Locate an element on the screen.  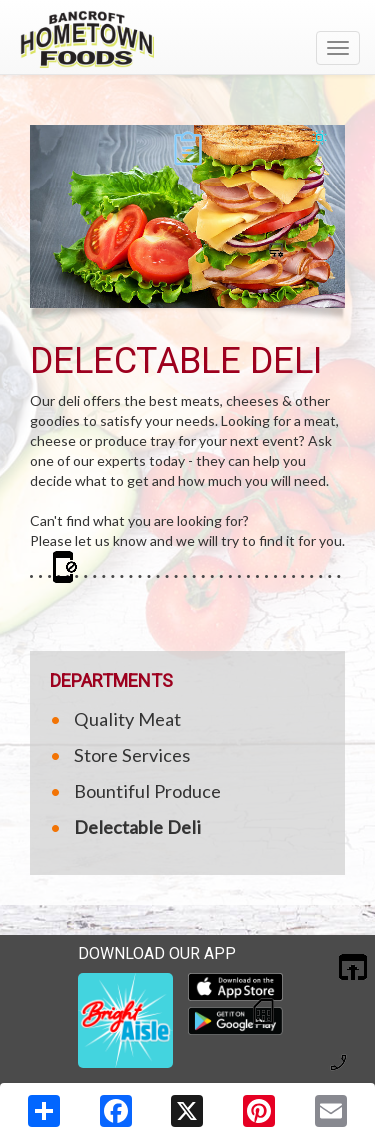
block or restrict an app is located at coordinates (63, 567).